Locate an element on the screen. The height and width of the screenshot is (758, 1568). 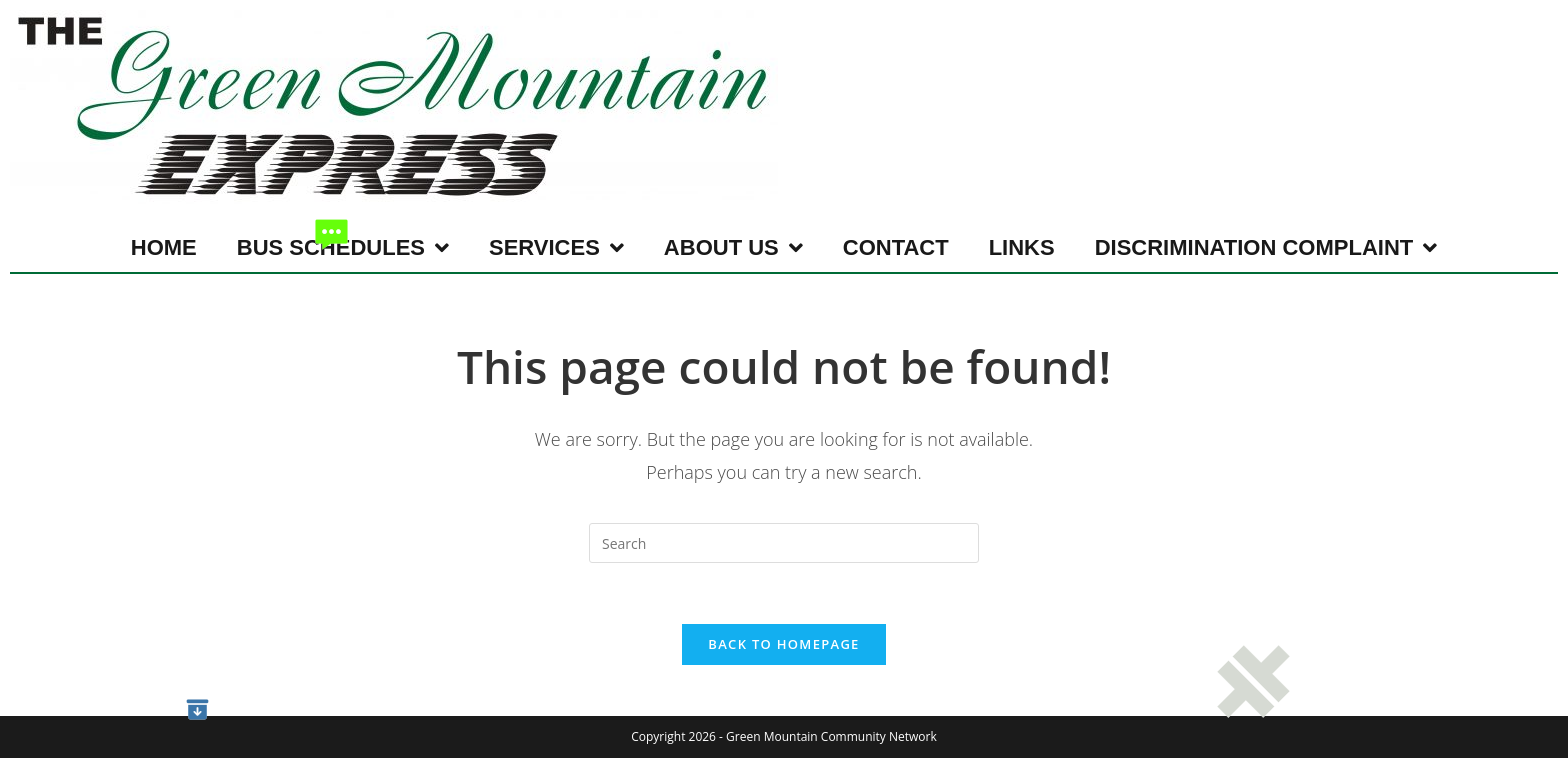
capacitor framework logo is located at coordinates (1253, 681).